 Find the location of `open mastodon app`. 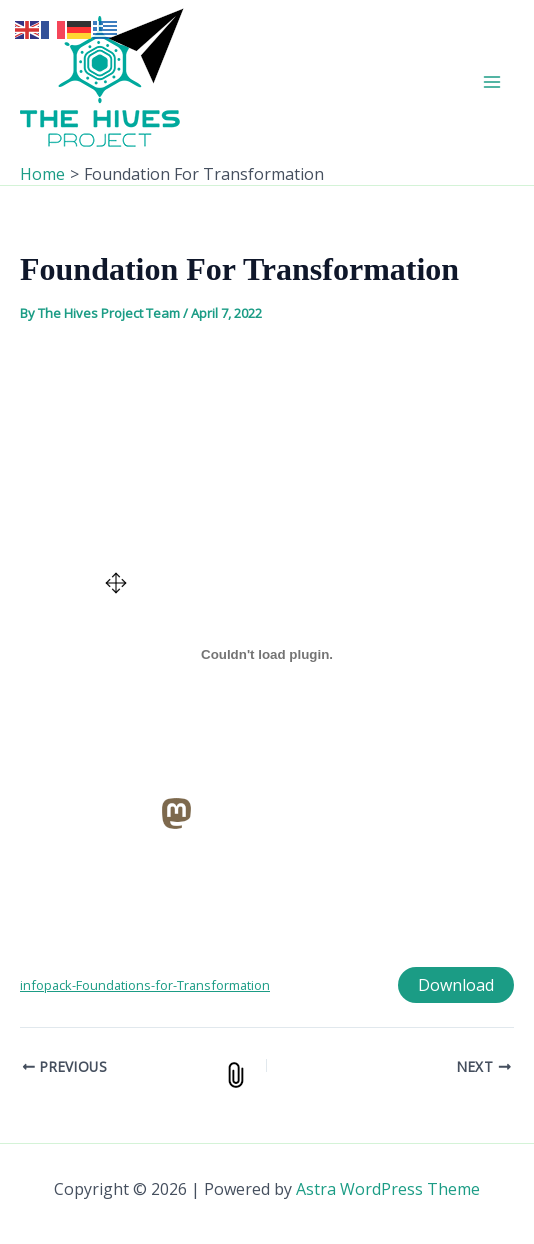

open mastodon app is located at coordinates (176, 813).